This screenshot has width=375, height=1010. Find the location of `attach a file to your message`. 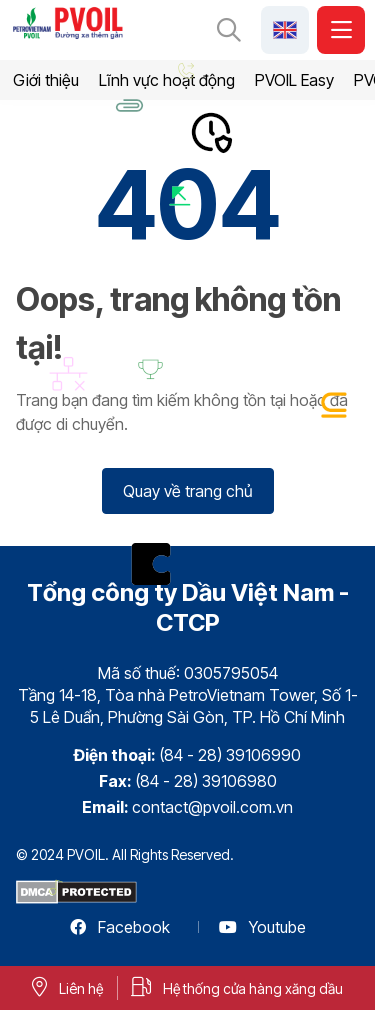

attach a file to your message is located at coordinates (129, 105).